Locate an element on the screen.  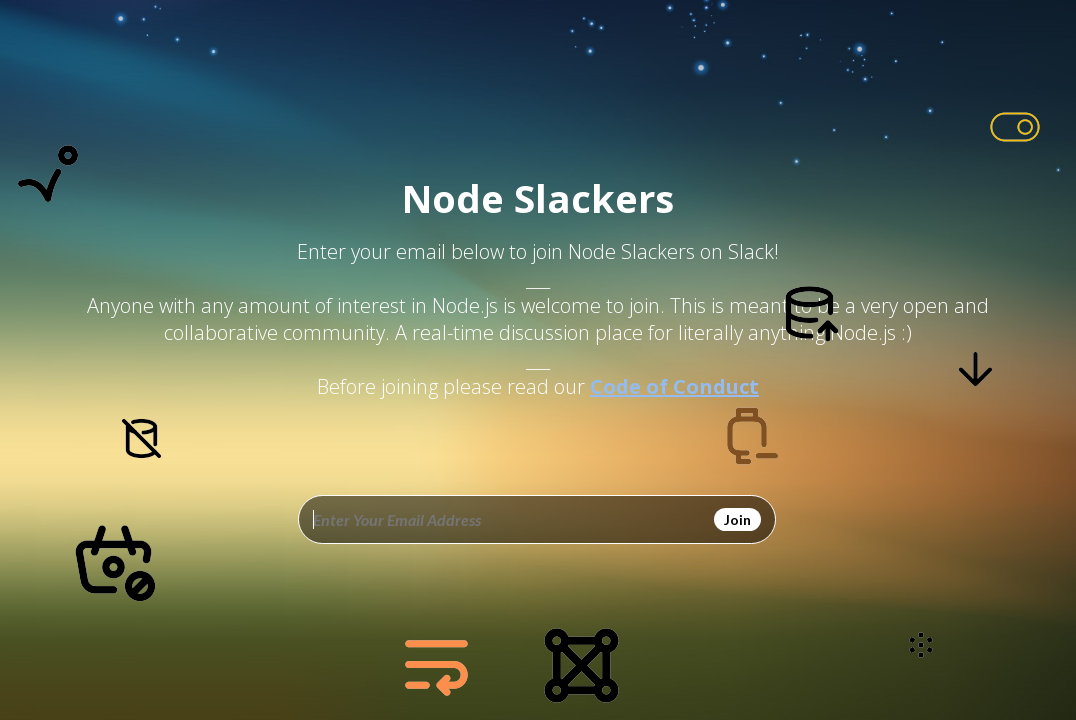
cancel or remove shopping basket is located at coordinates (113, 559).